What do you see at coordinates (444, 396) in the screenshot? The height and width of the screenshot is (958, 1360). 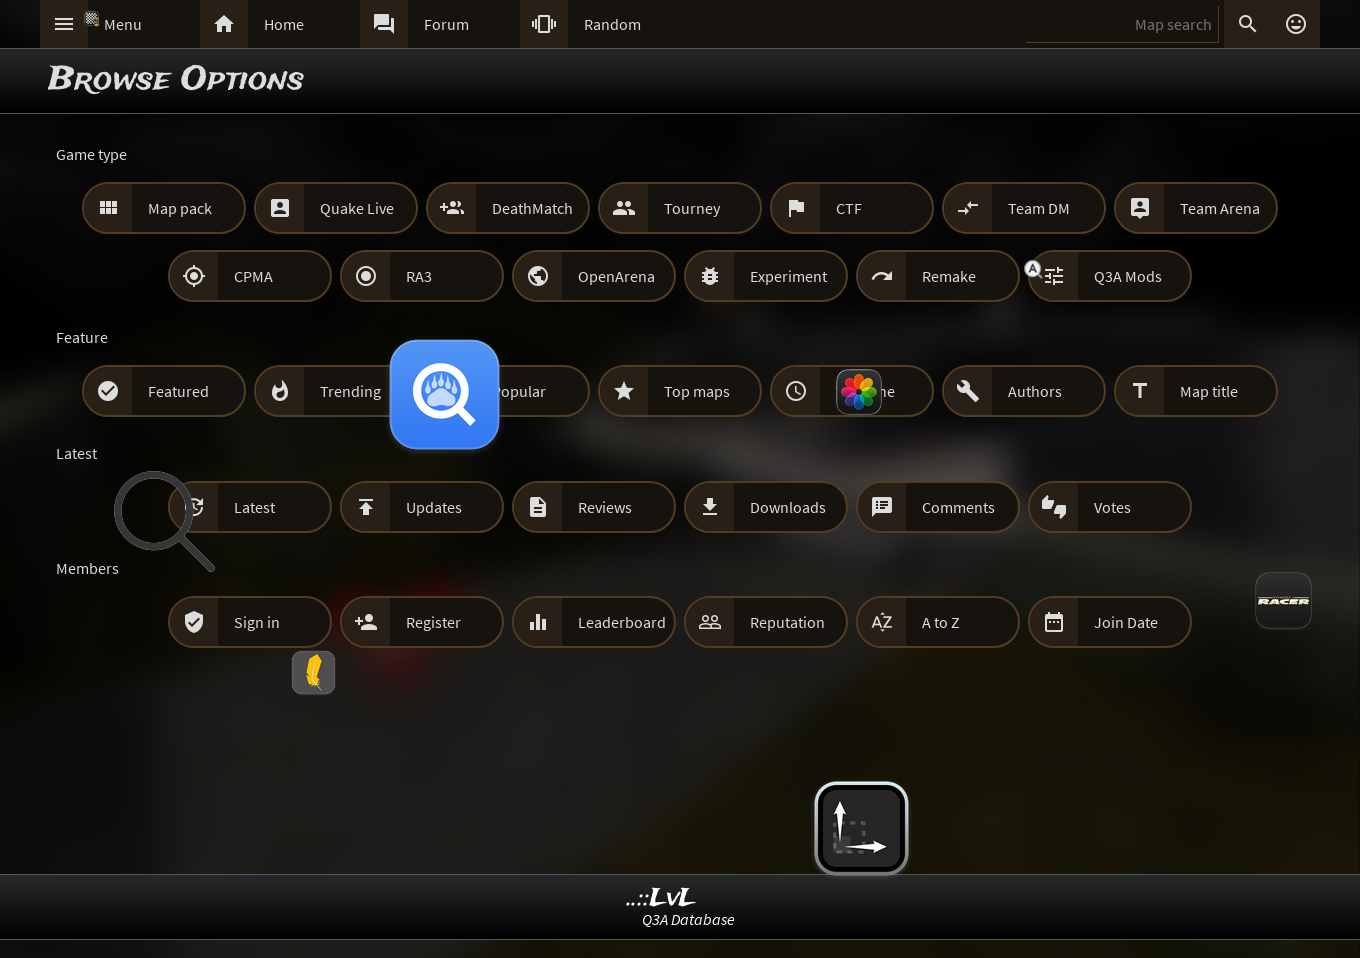 I see `open baloo file search preferences` at bounding box center [444, 396].